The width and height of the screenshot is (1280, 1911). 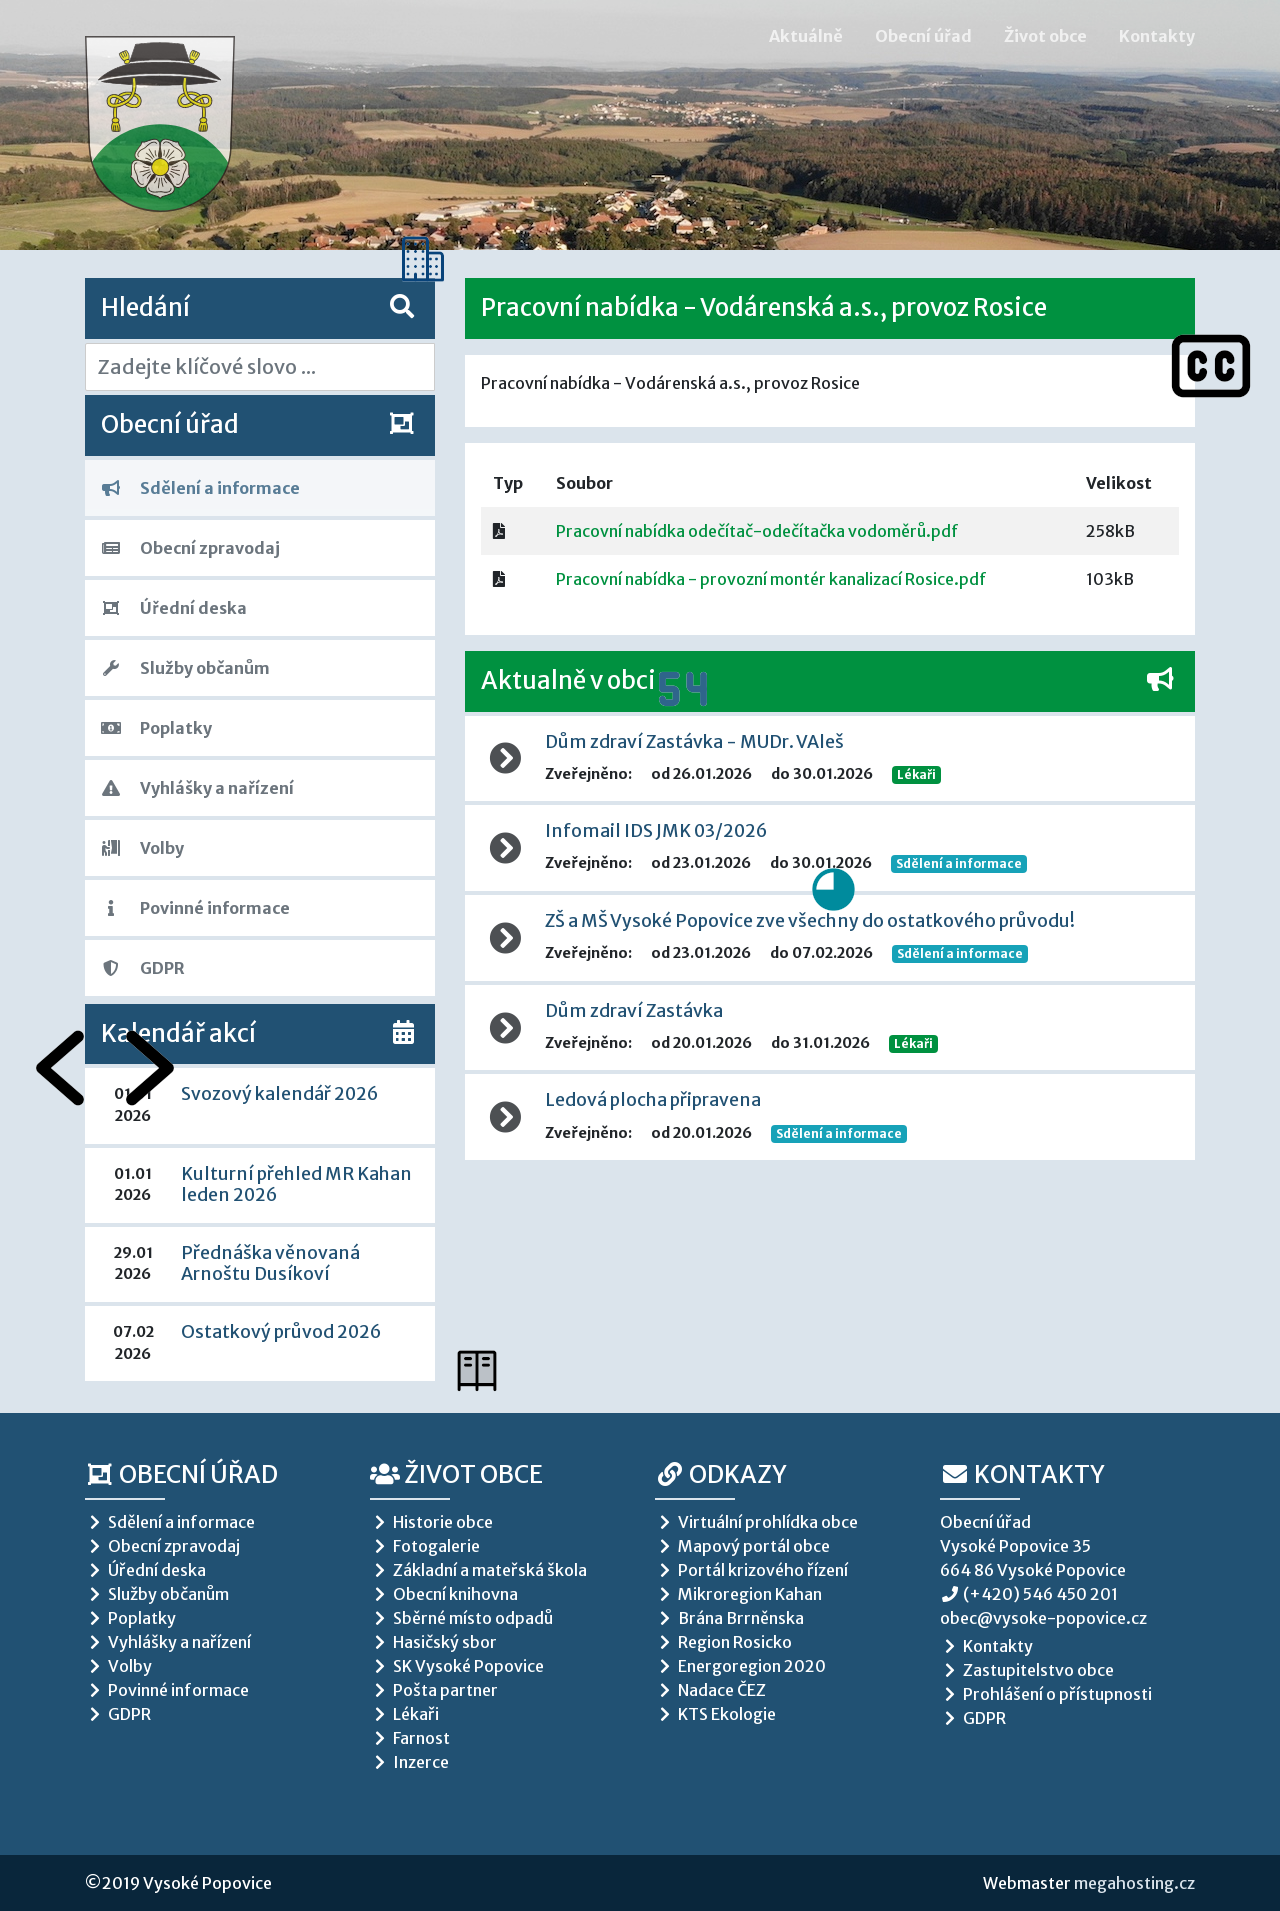 What do you see at coordinates (477, 1370) in the screenshot?
I see `access storage lockers` at bounding box center [477, 1370].